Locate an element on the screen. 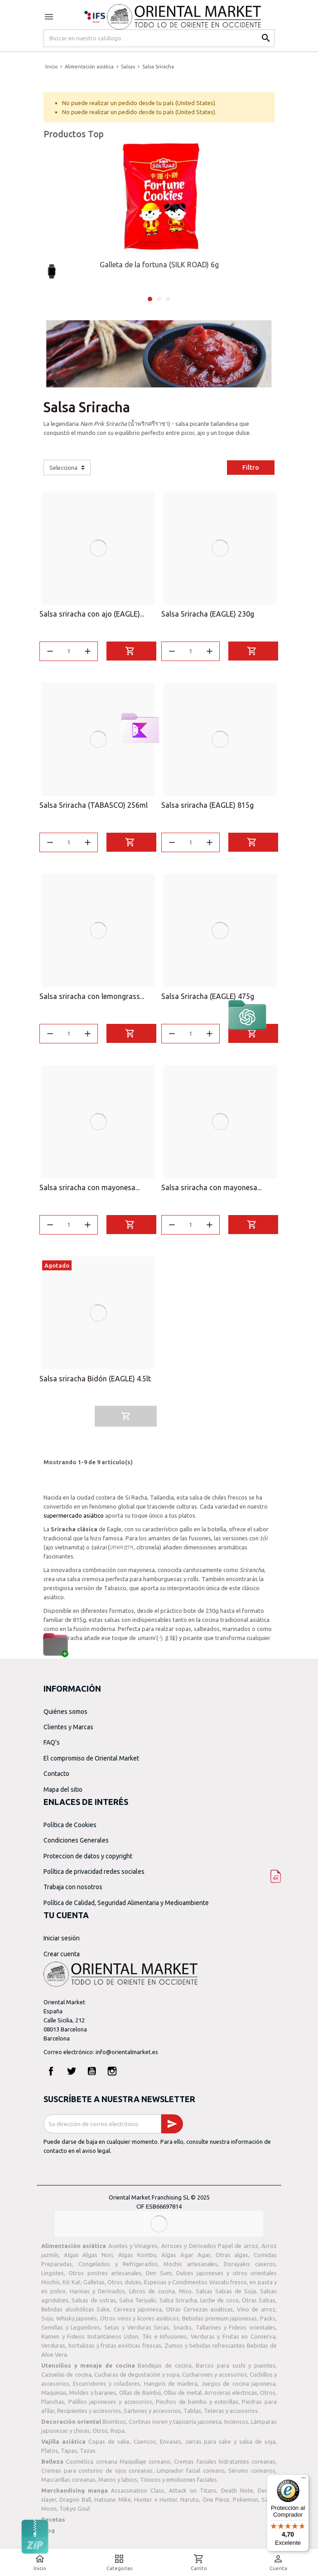  apple watch device icon is located at coordinates (52, 271).